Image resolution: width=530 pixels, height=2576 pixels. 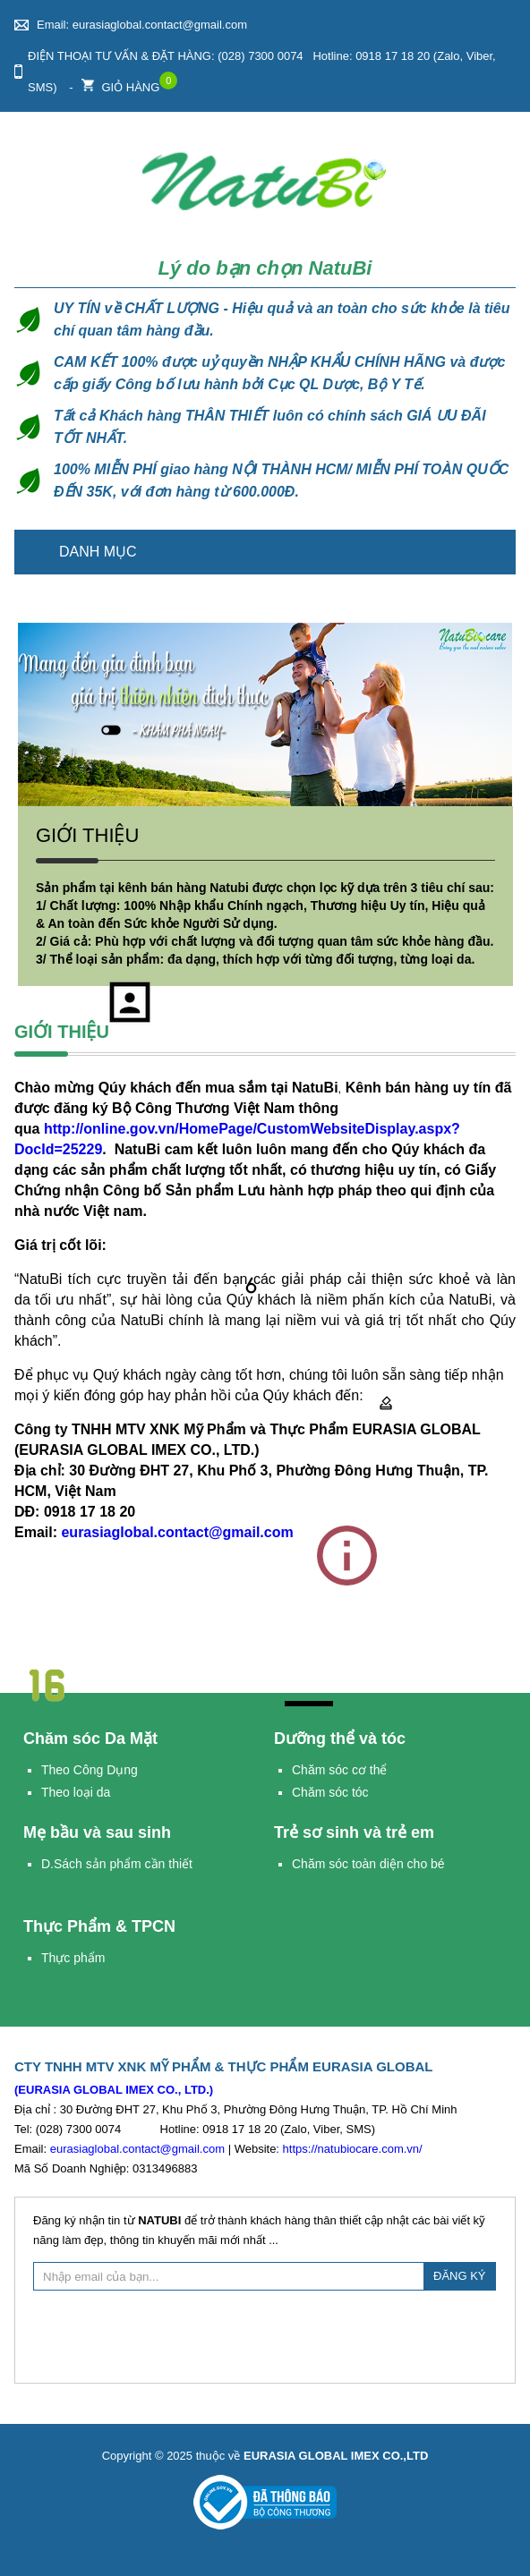 What do you see at coordinates (111, 730) in the screenshot?
I see `toggle switch in off position` at bounding box center [111, 730].